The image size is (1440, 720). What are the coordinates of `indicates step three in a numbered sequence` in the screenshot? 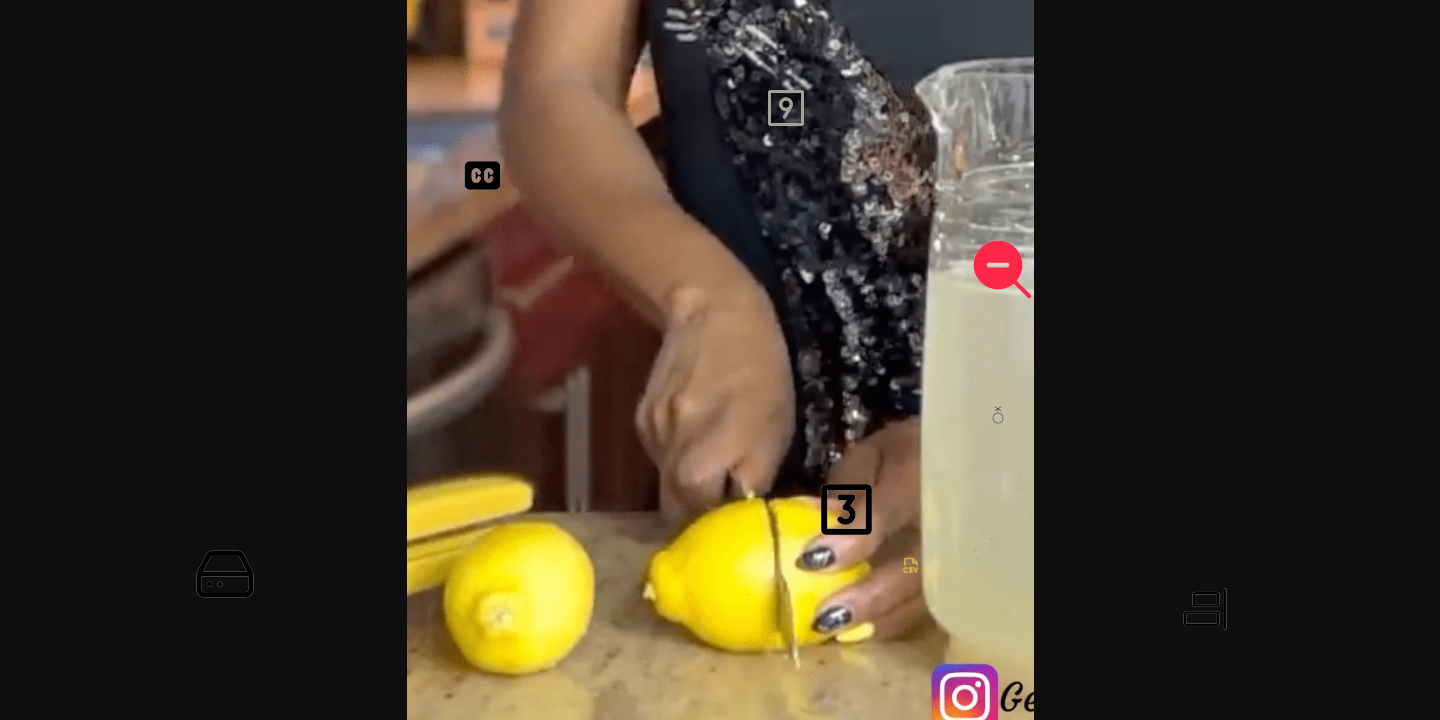 It's located at (846, 509).